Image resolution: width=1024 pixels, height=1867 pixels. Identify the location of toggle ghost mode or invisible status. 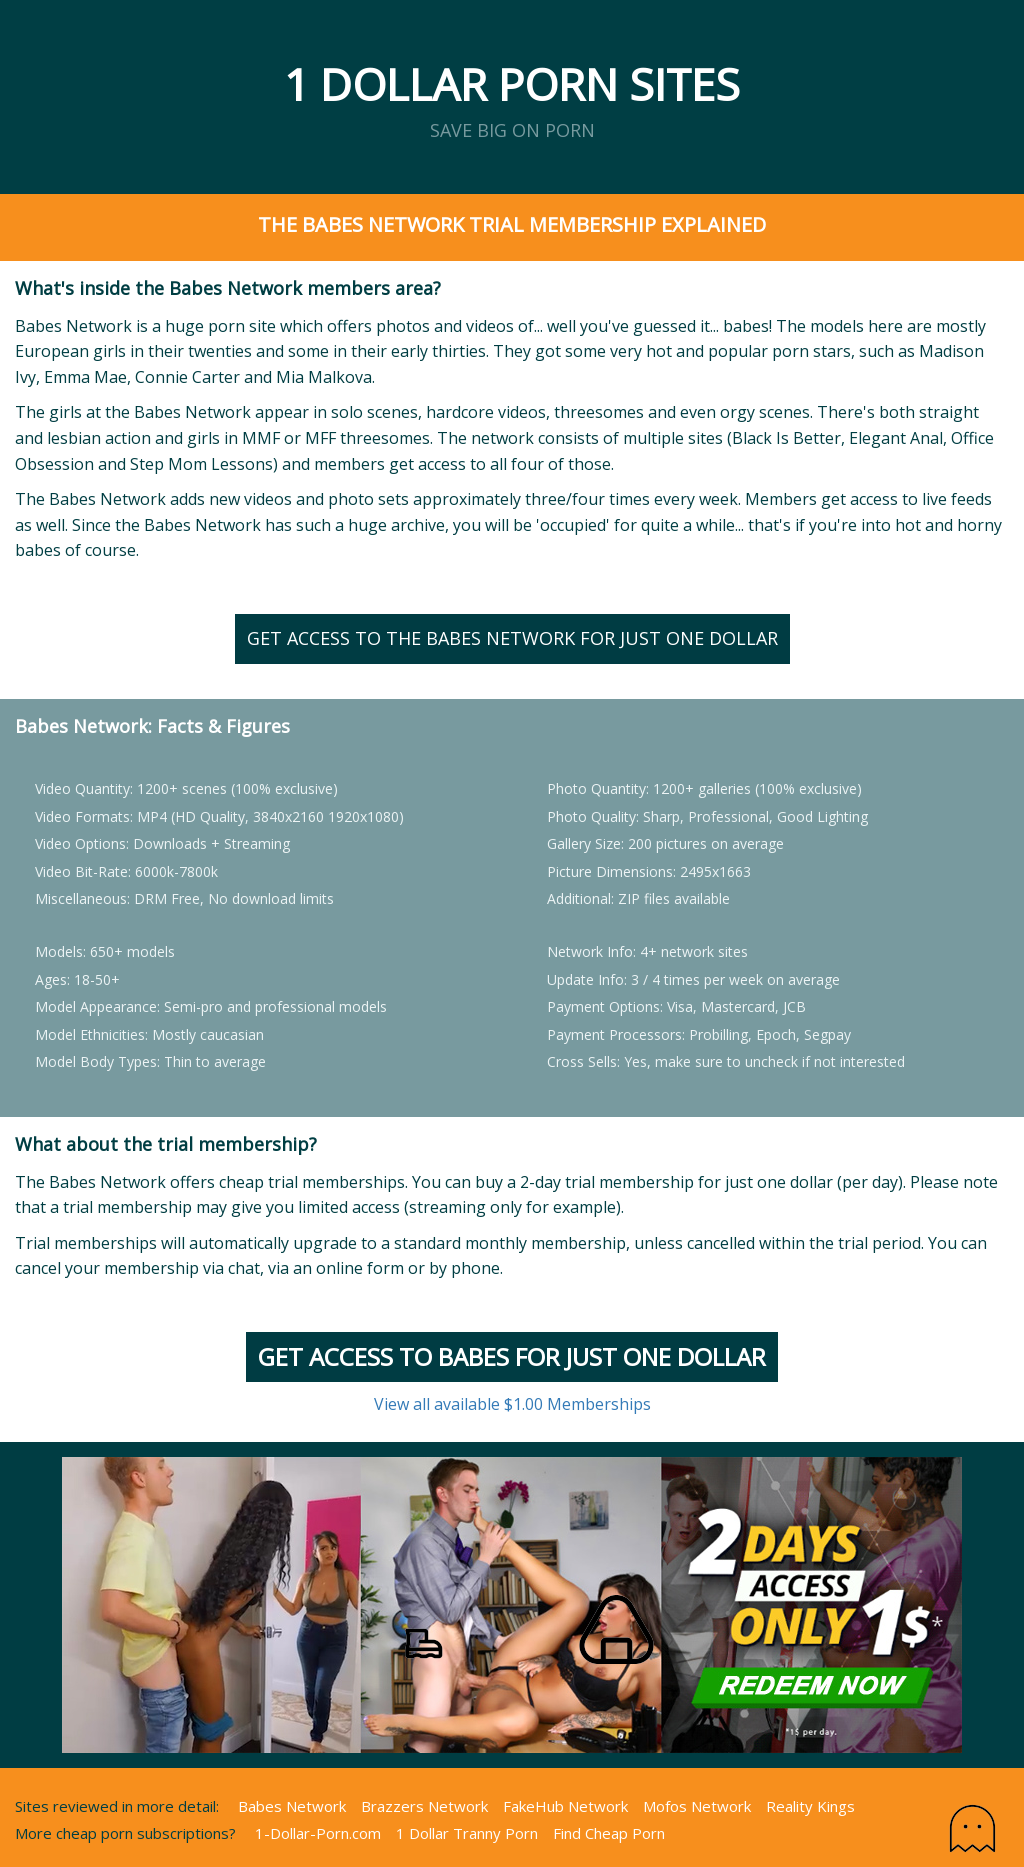
(972, 1829).